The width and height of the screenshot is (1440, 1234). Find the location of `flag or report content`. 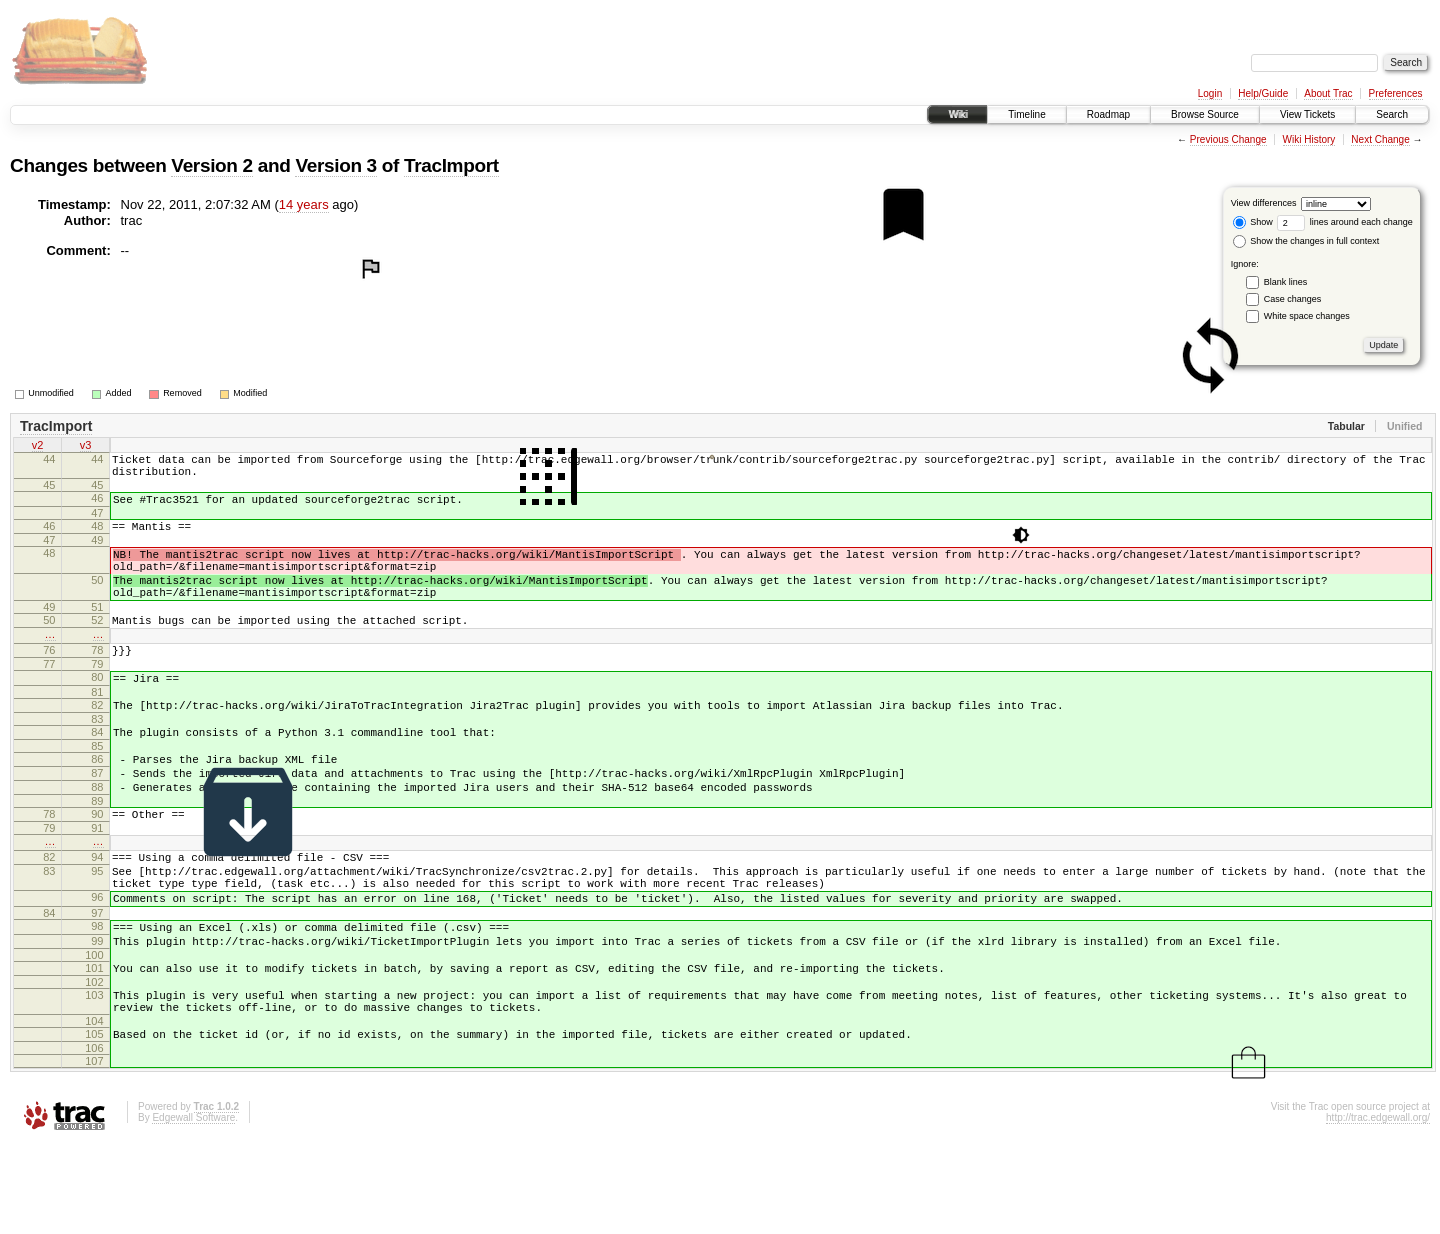

flag or report content is located at coordinates (370, 268).